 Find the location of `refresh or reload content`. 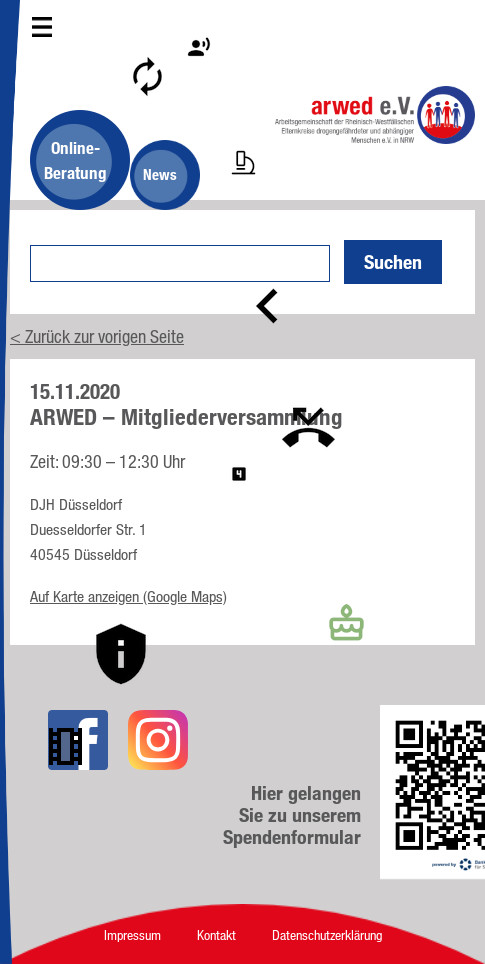

refresh or reload content is located at coordinates (147, 76).